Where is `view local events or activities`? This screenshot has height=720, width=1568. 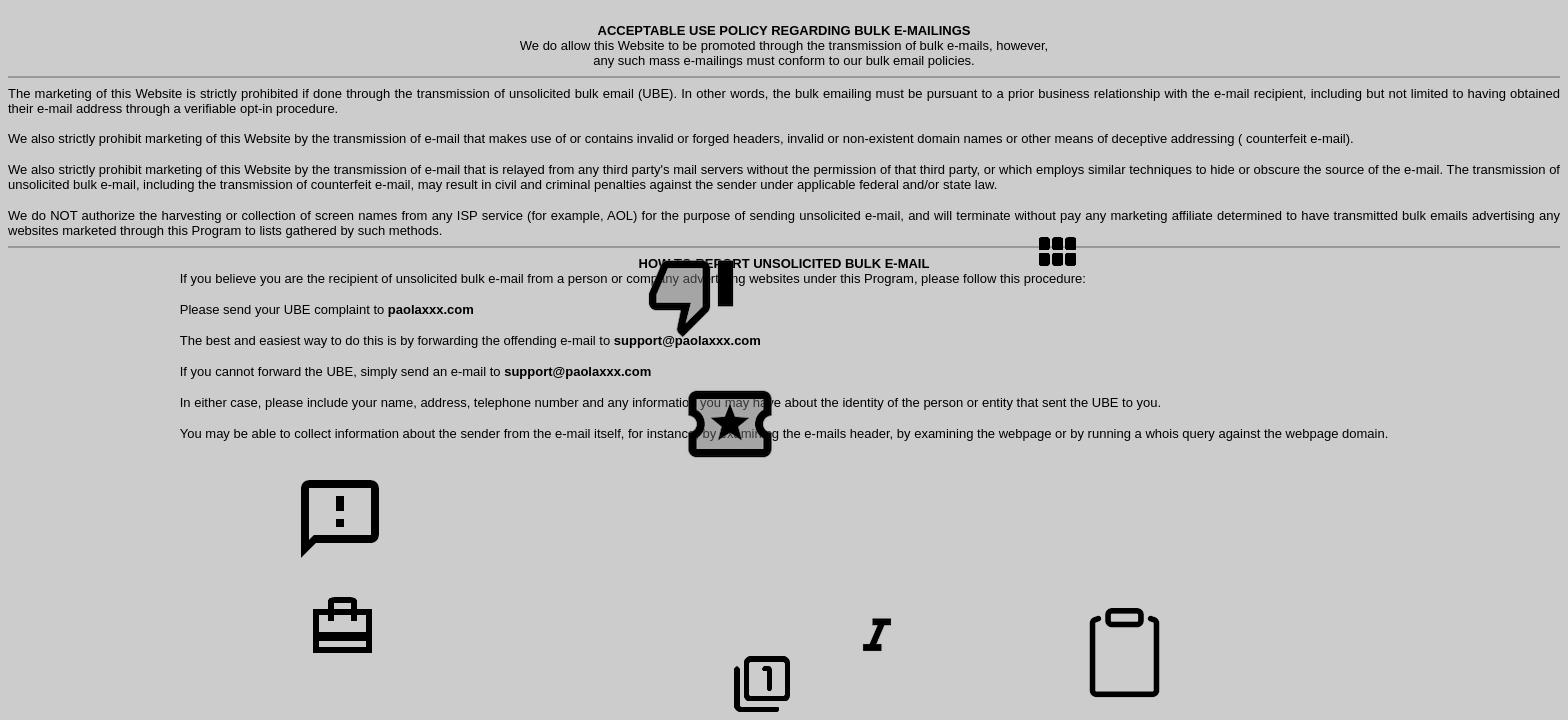 view local events or activities is located at coordinates (730, 424).